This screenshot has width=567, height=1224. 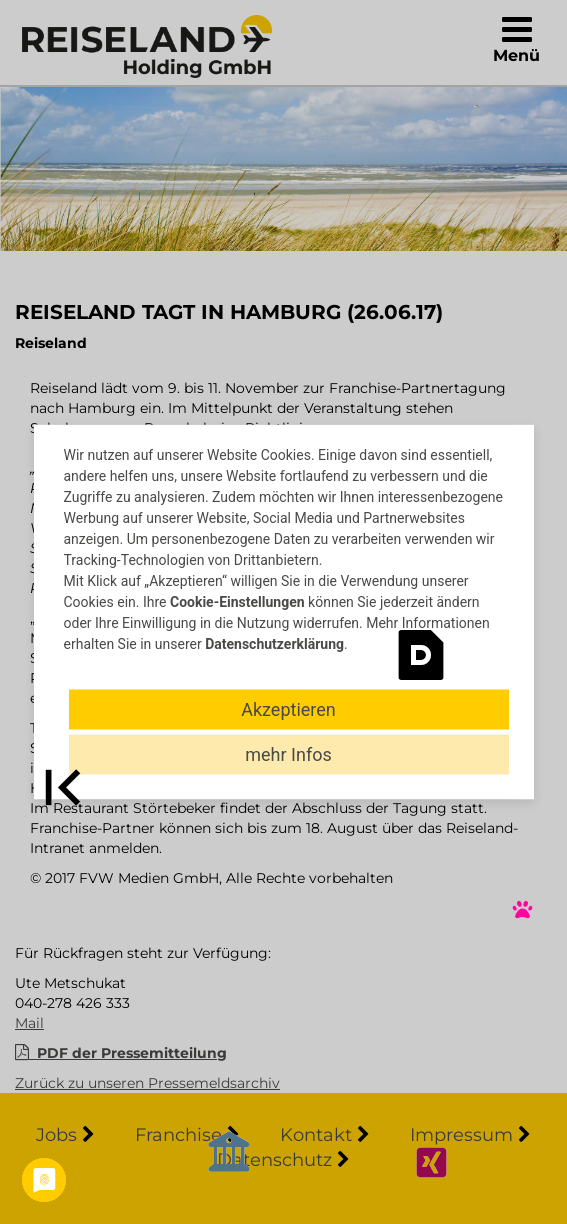 I want to click on access pet-related features or settings, so click(x=522, y=909).